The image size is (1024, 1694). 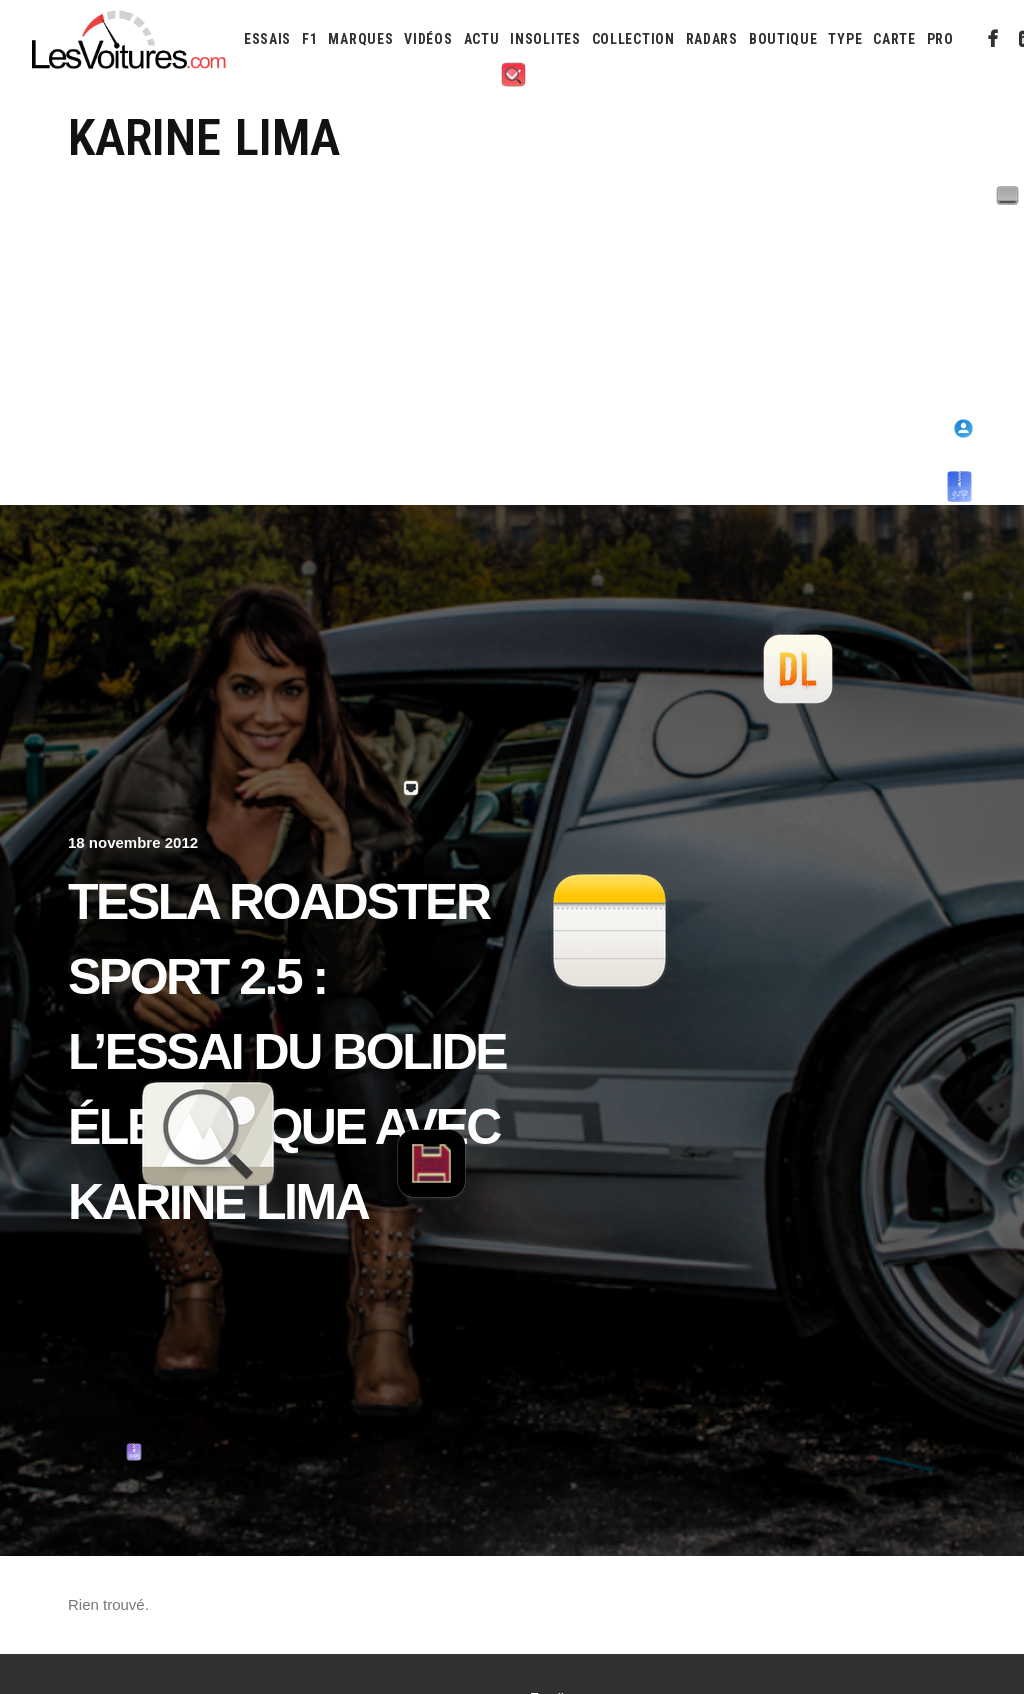 What do you see at coordinates (208, 1134) in the screenshot?
I see `open the photo viewer application` at bounding box center [208, 1134].